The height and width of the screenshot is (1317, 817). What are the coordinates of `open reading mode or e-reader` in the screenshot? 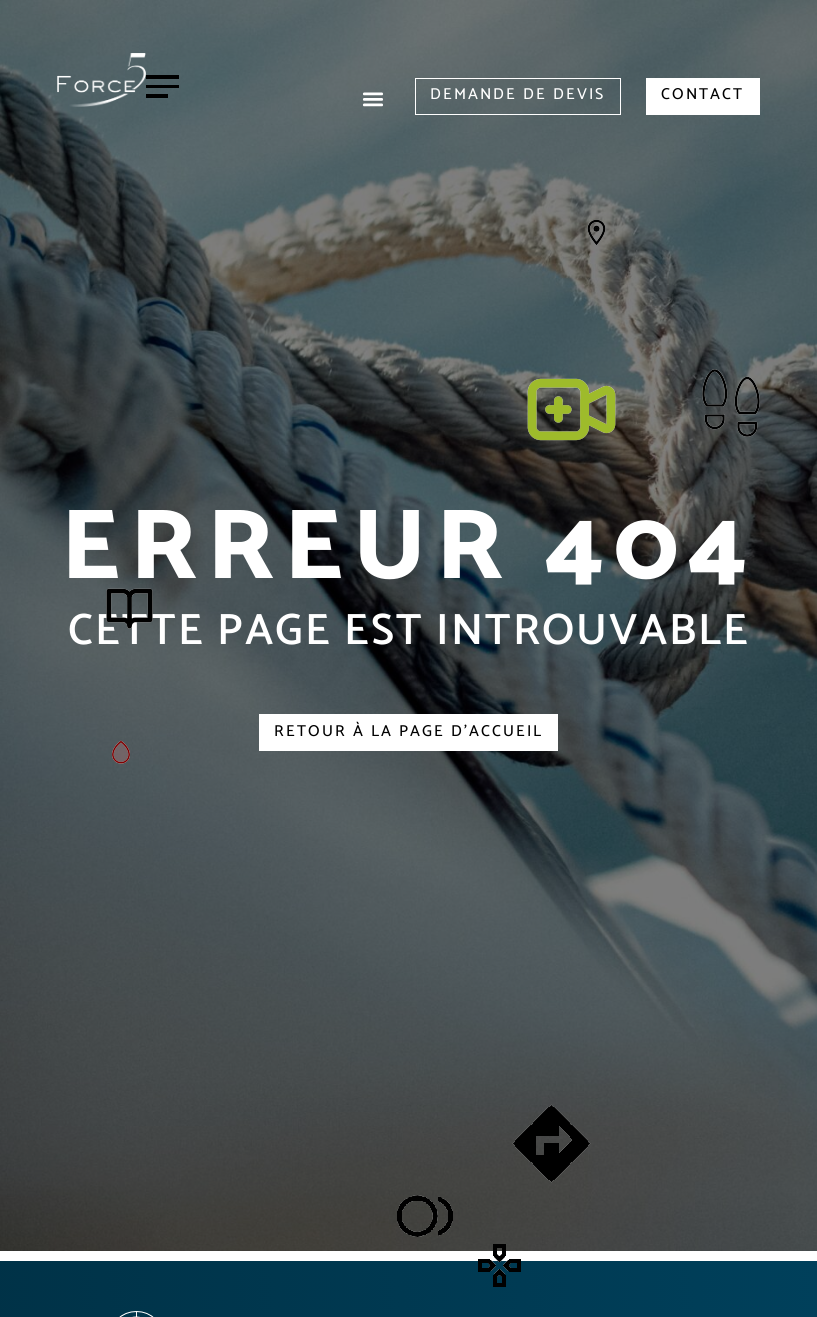 It's located at (129, 605).